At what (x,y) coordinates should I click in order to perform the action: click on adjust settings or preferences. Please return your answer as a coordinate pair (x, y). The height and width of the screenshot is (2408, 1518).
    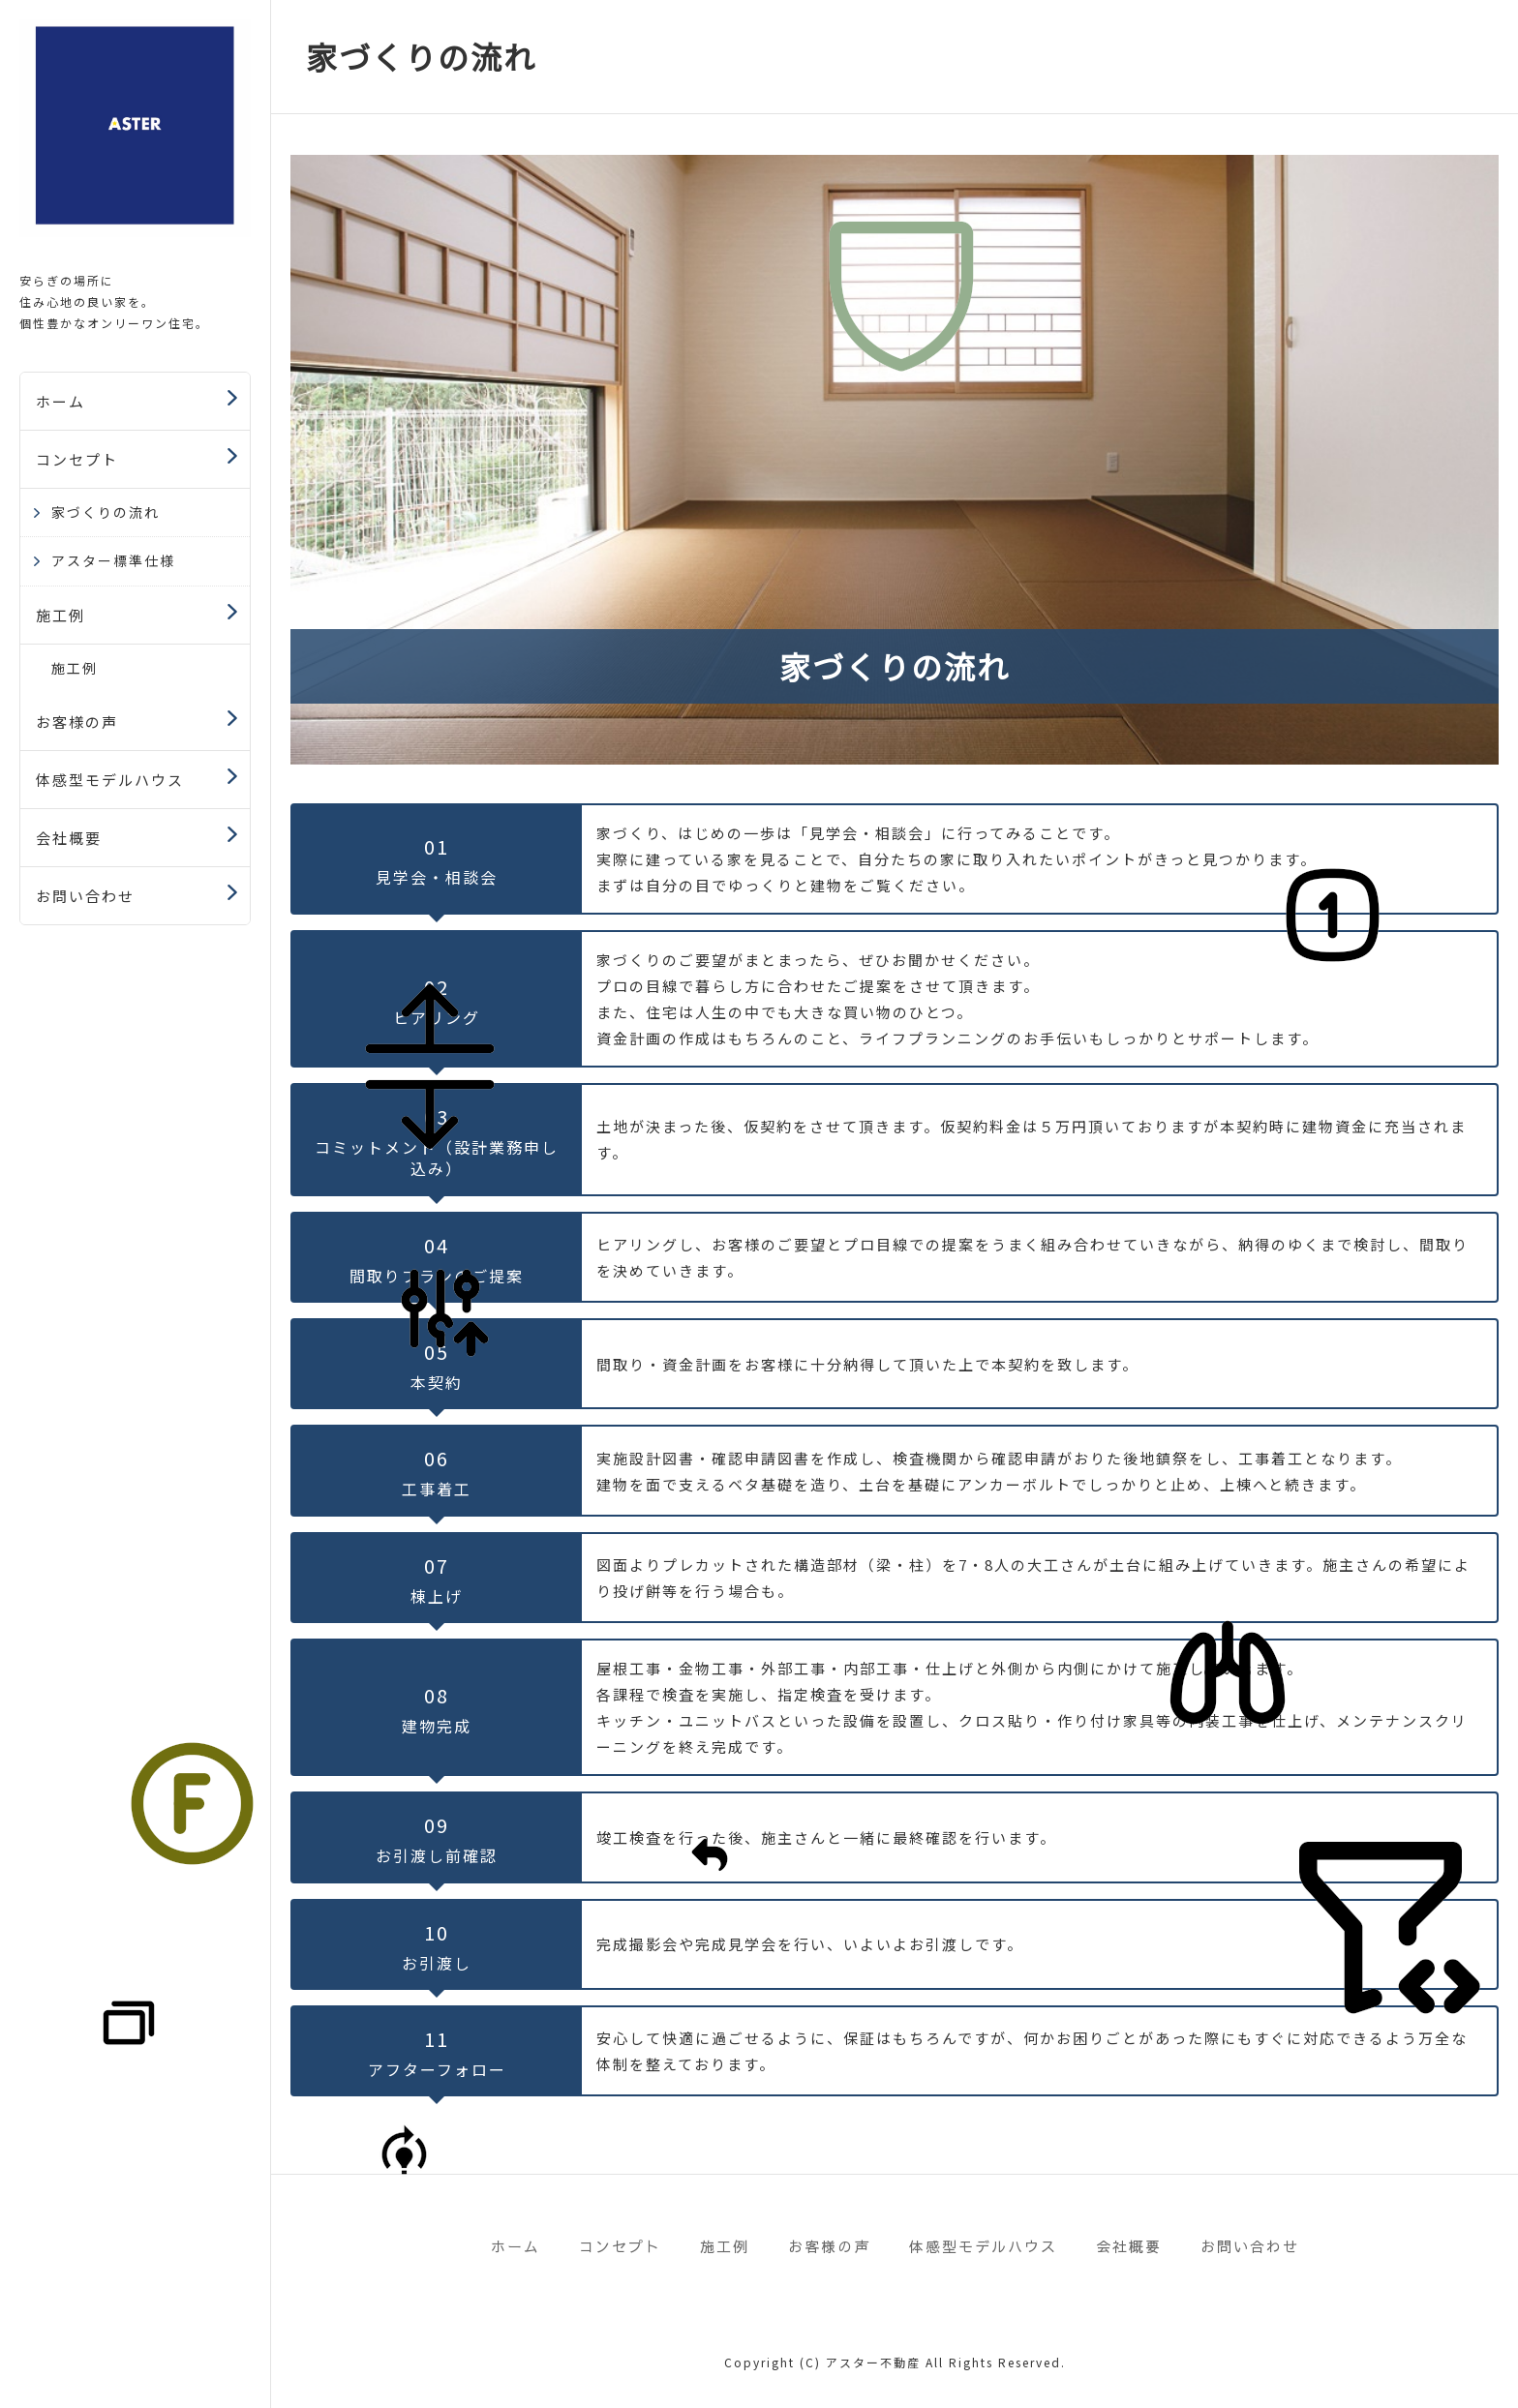
    Looking at the image, I should click on (440, 1309).